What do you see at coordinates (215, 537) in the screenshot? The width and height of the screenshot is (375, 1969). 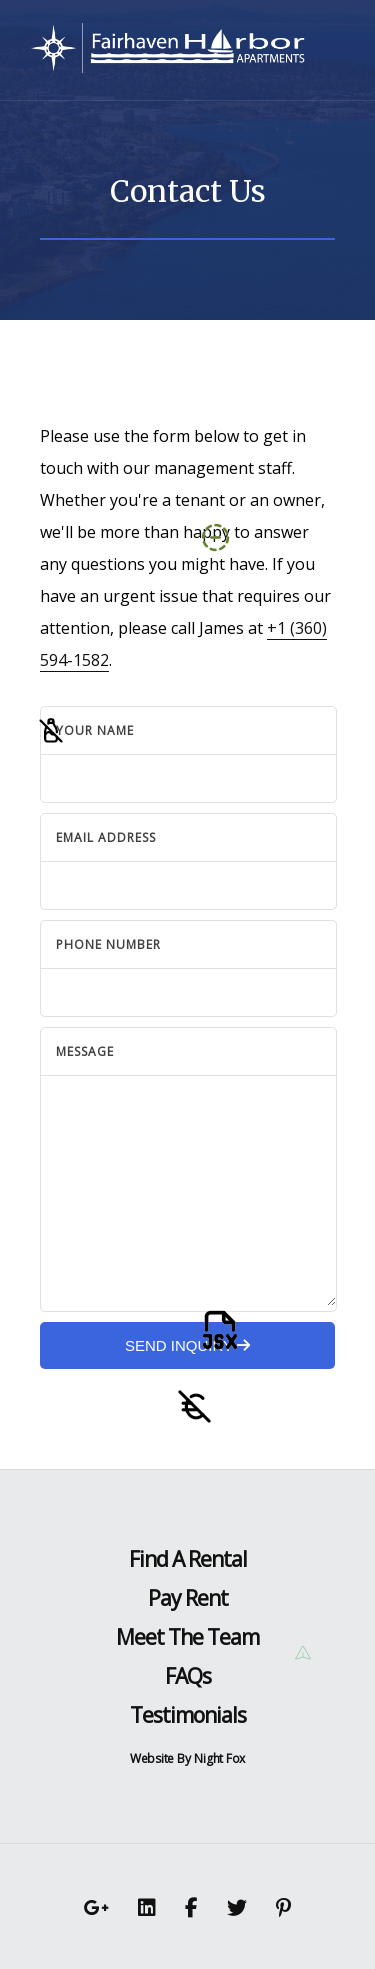 I see `remove item from a pending or draft state` at bounding box center [215, 537].